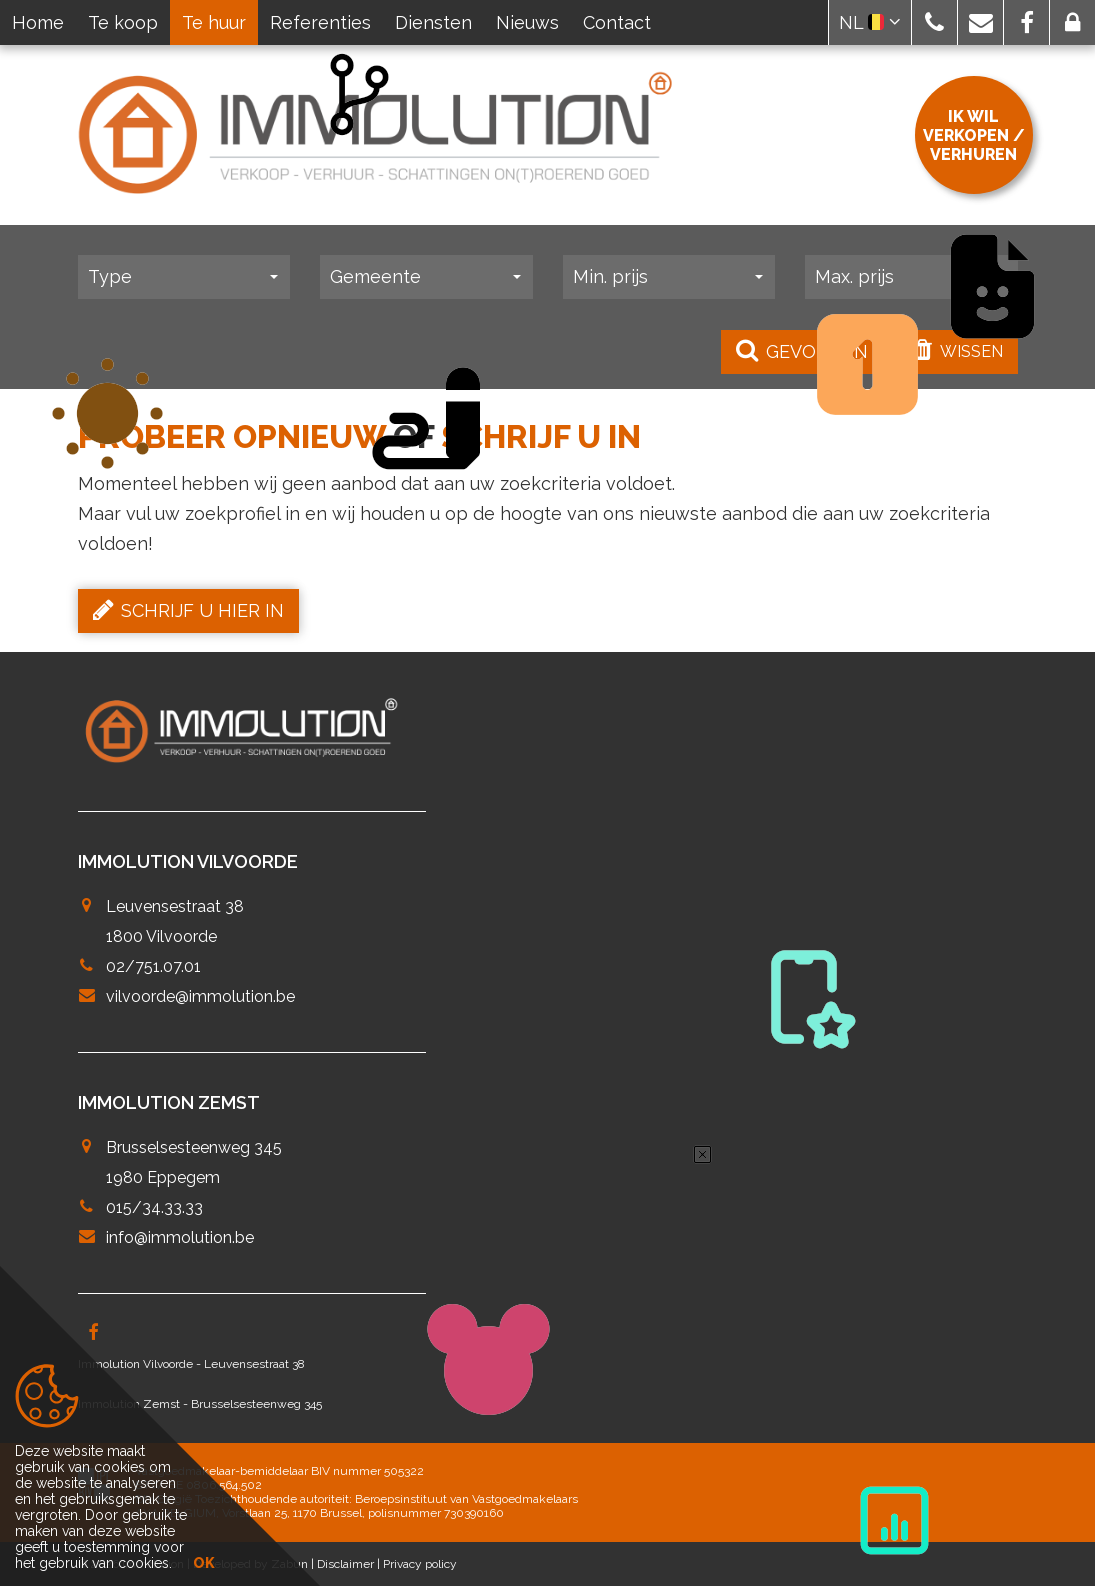 The height and width of the screenshot is (1586, 1095). Describe the element at coordinates (804, 997) in the screenshot. I see `mark device as favorite` at that location.